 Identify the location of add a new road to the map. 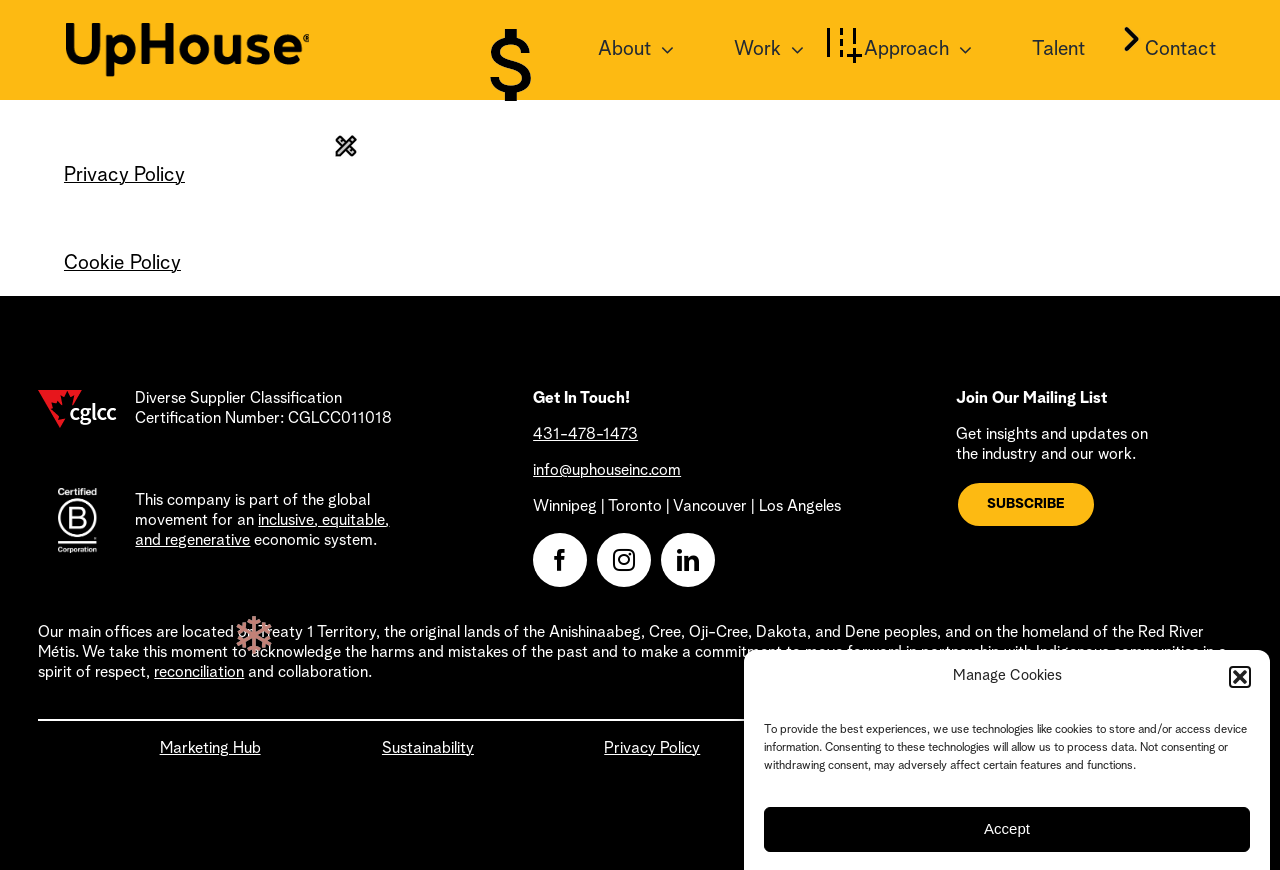
(841, 42).